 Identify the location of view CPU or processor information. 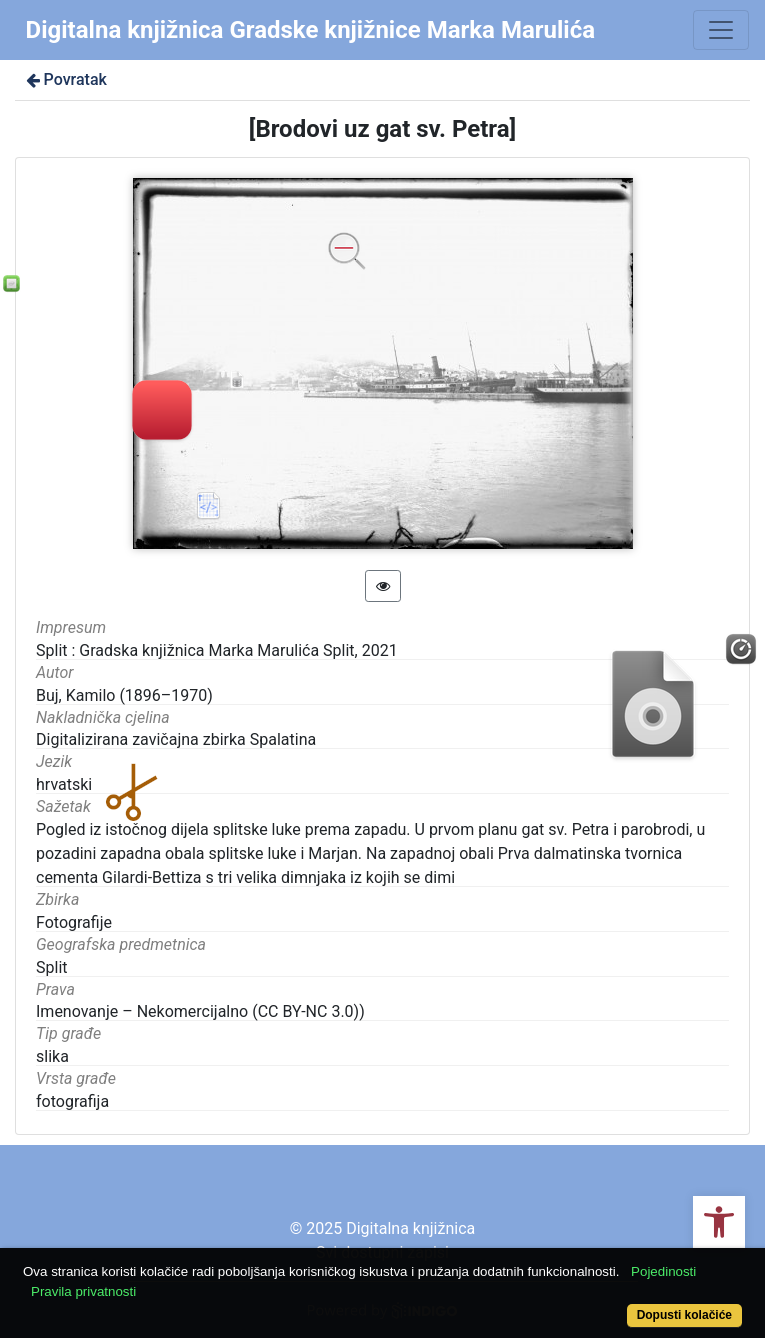
(11, 283).